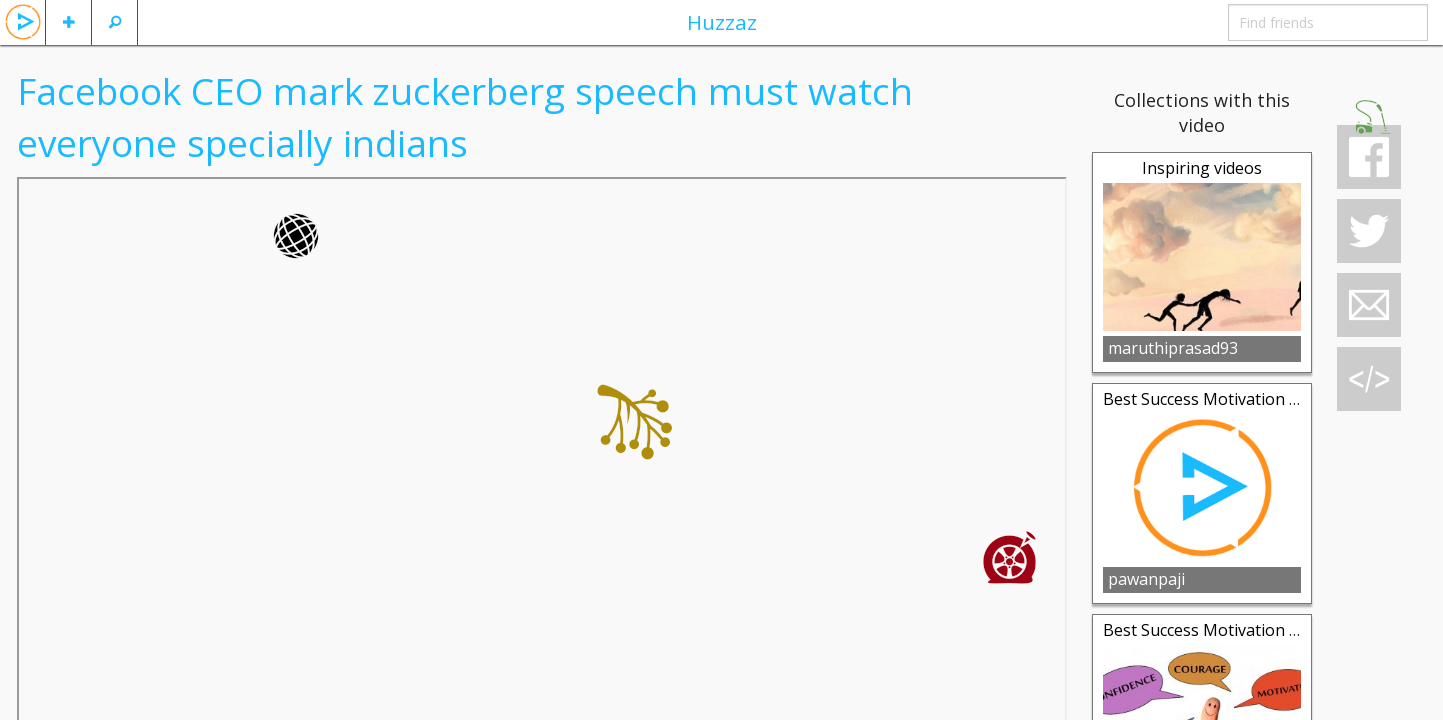  I want to click on elderberry ingredient or crafting material, so click(634, 420).